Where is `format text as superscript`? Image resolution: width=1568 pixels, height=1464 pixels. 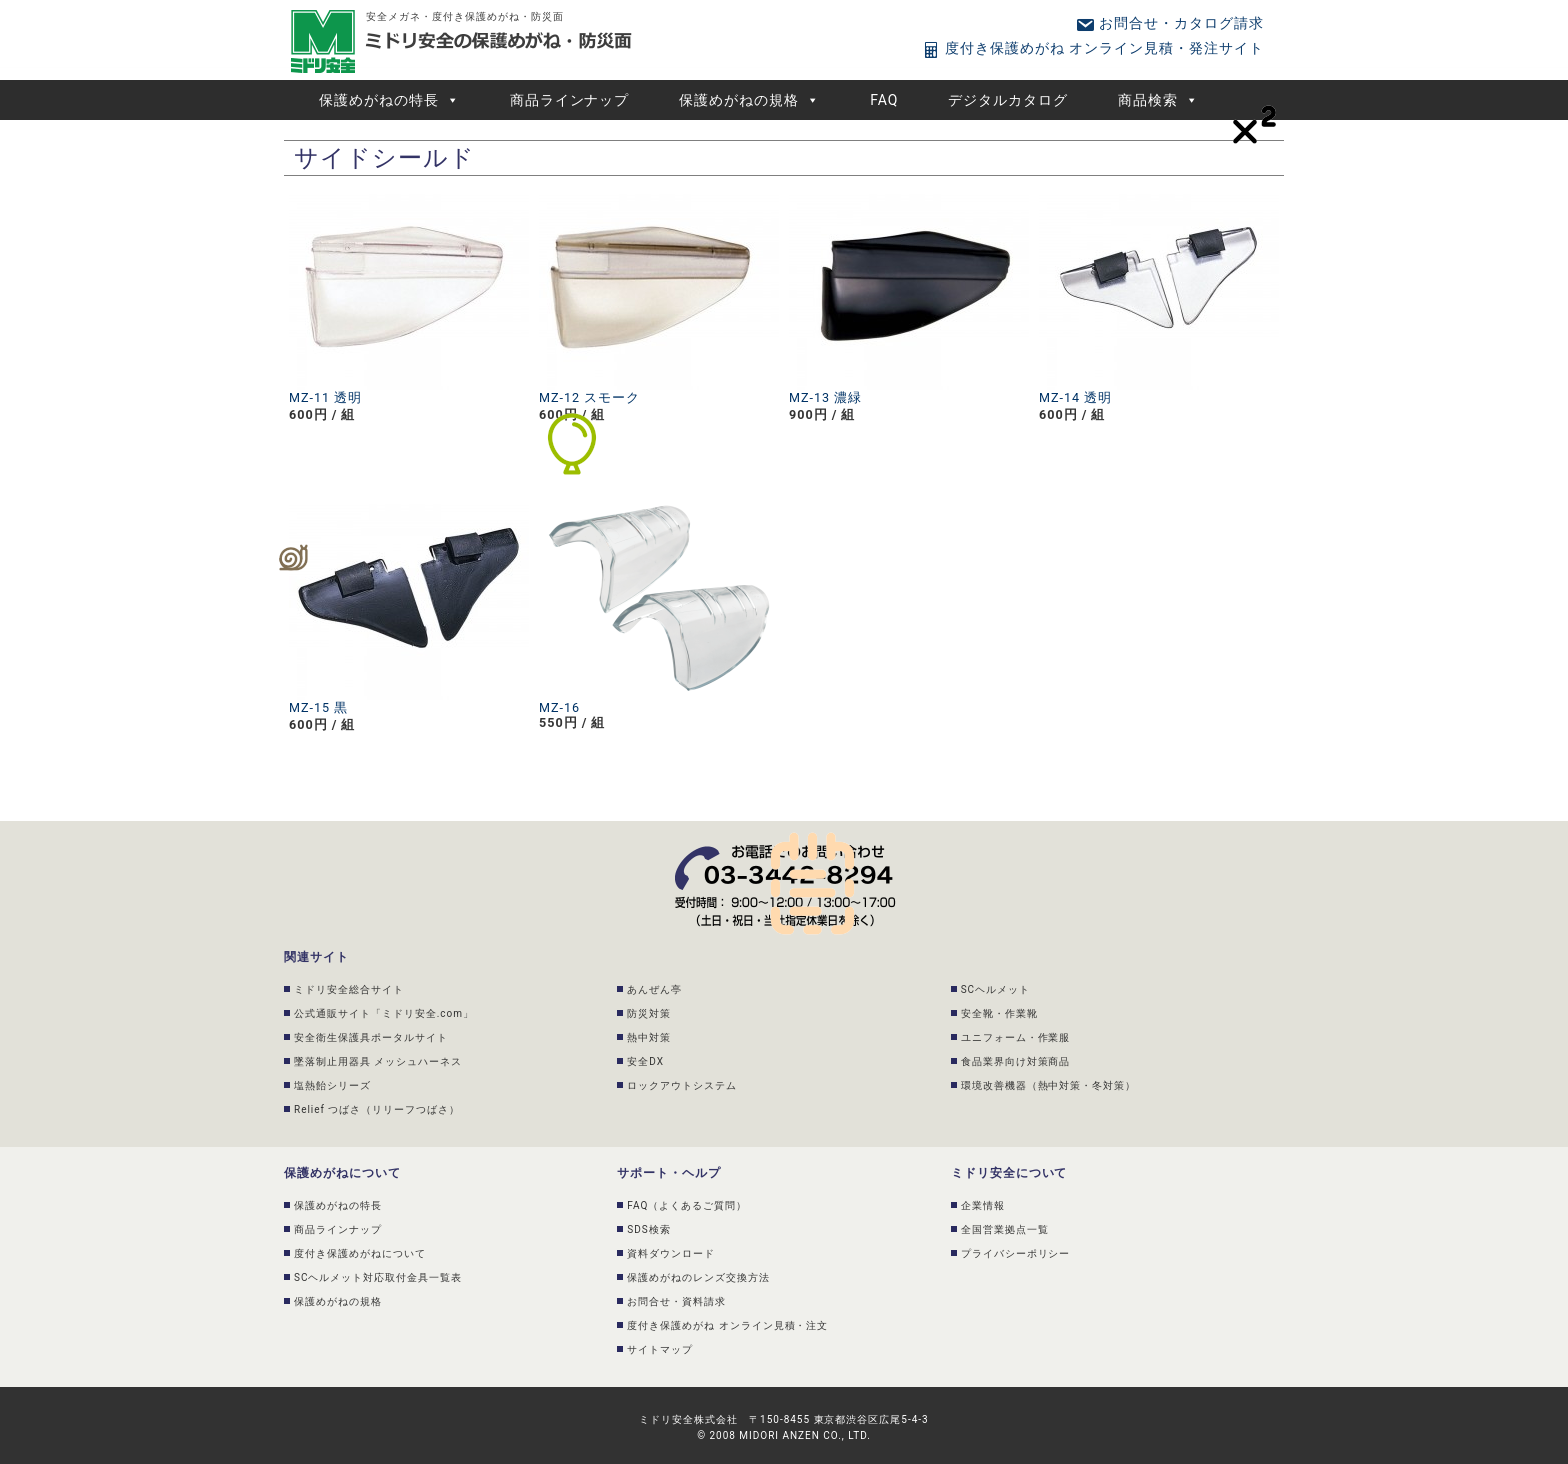 format text as superscript is located at coordinates (1254, 124).